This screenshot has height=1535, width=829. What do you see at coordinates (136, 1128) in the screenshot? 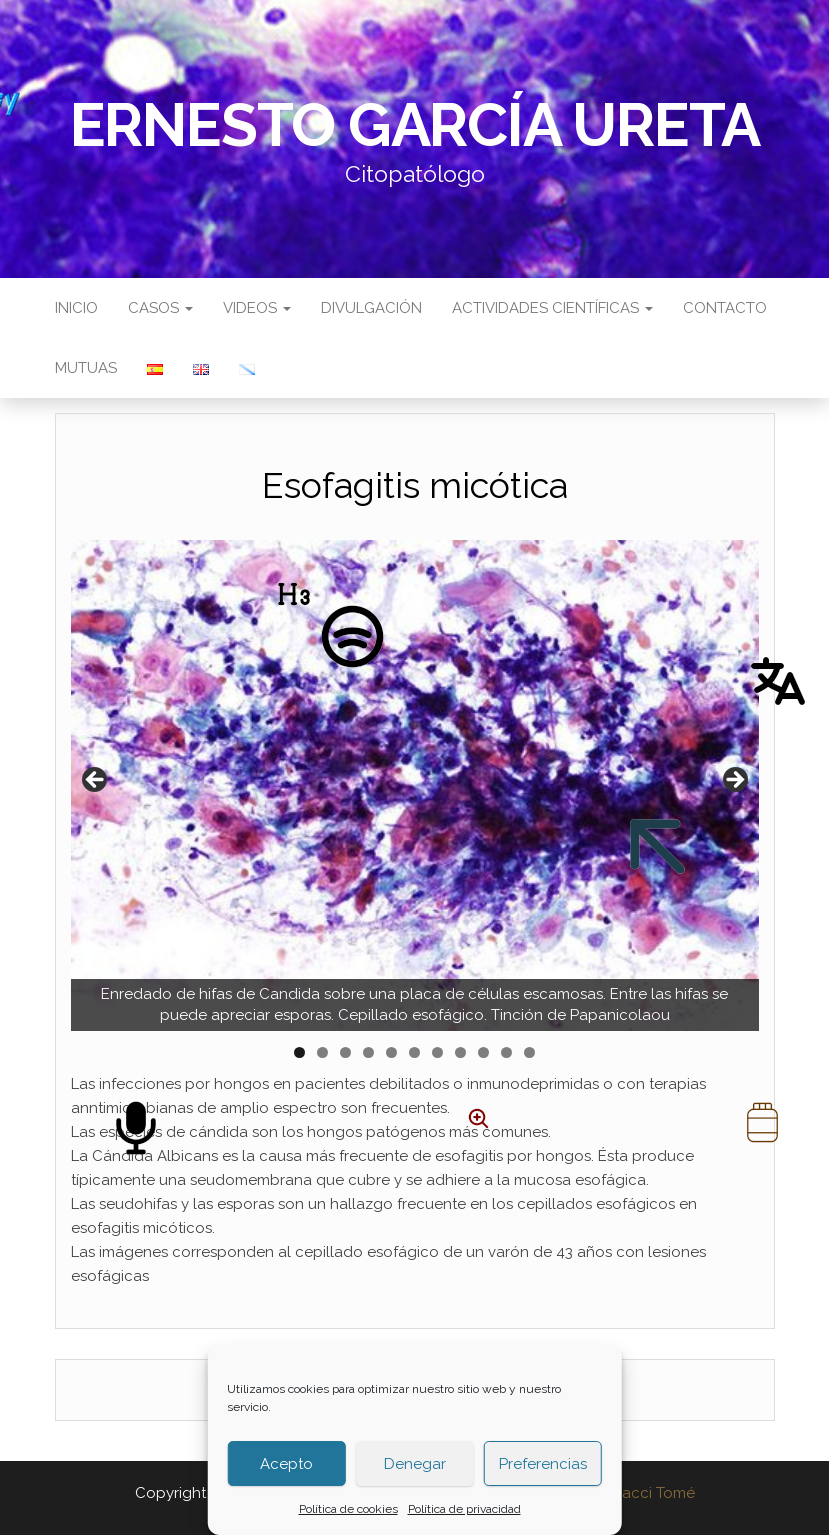
I see `tap to start voice recording` at bounding box center [136, 1128].